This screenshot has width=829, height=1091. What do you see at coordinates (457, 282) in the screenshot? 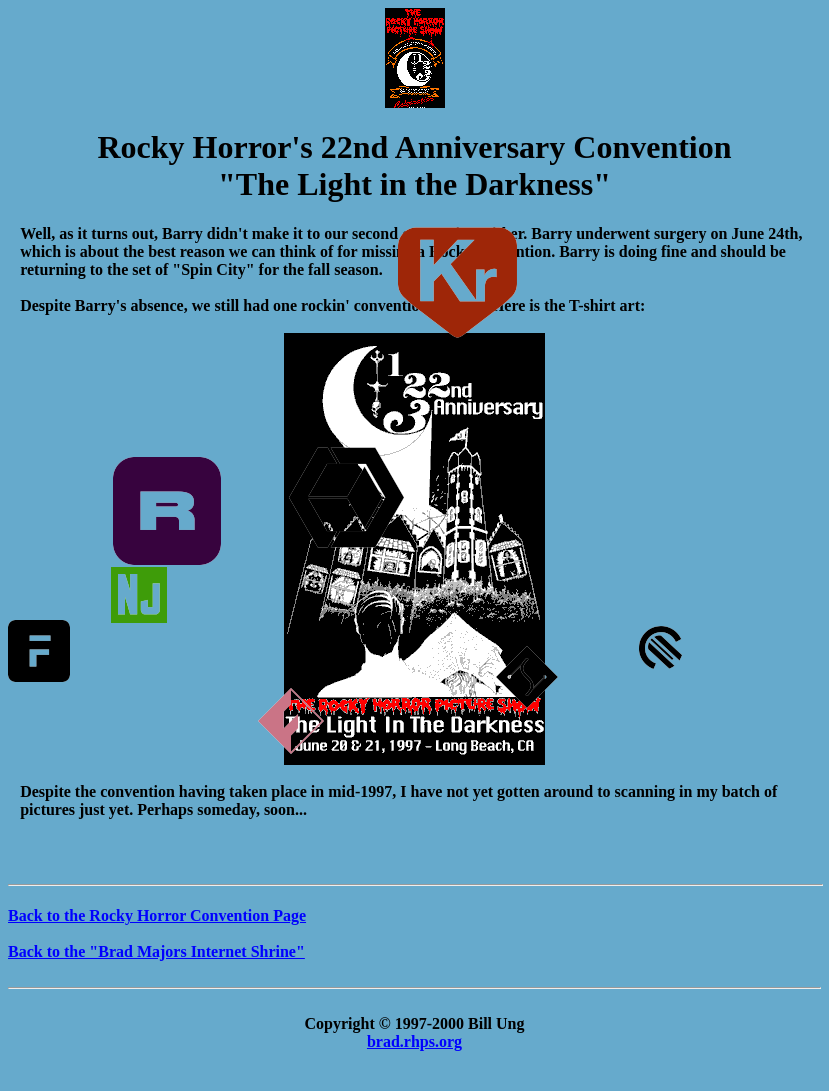
I see `kred app or service logo` at bounding box center [457, 282].